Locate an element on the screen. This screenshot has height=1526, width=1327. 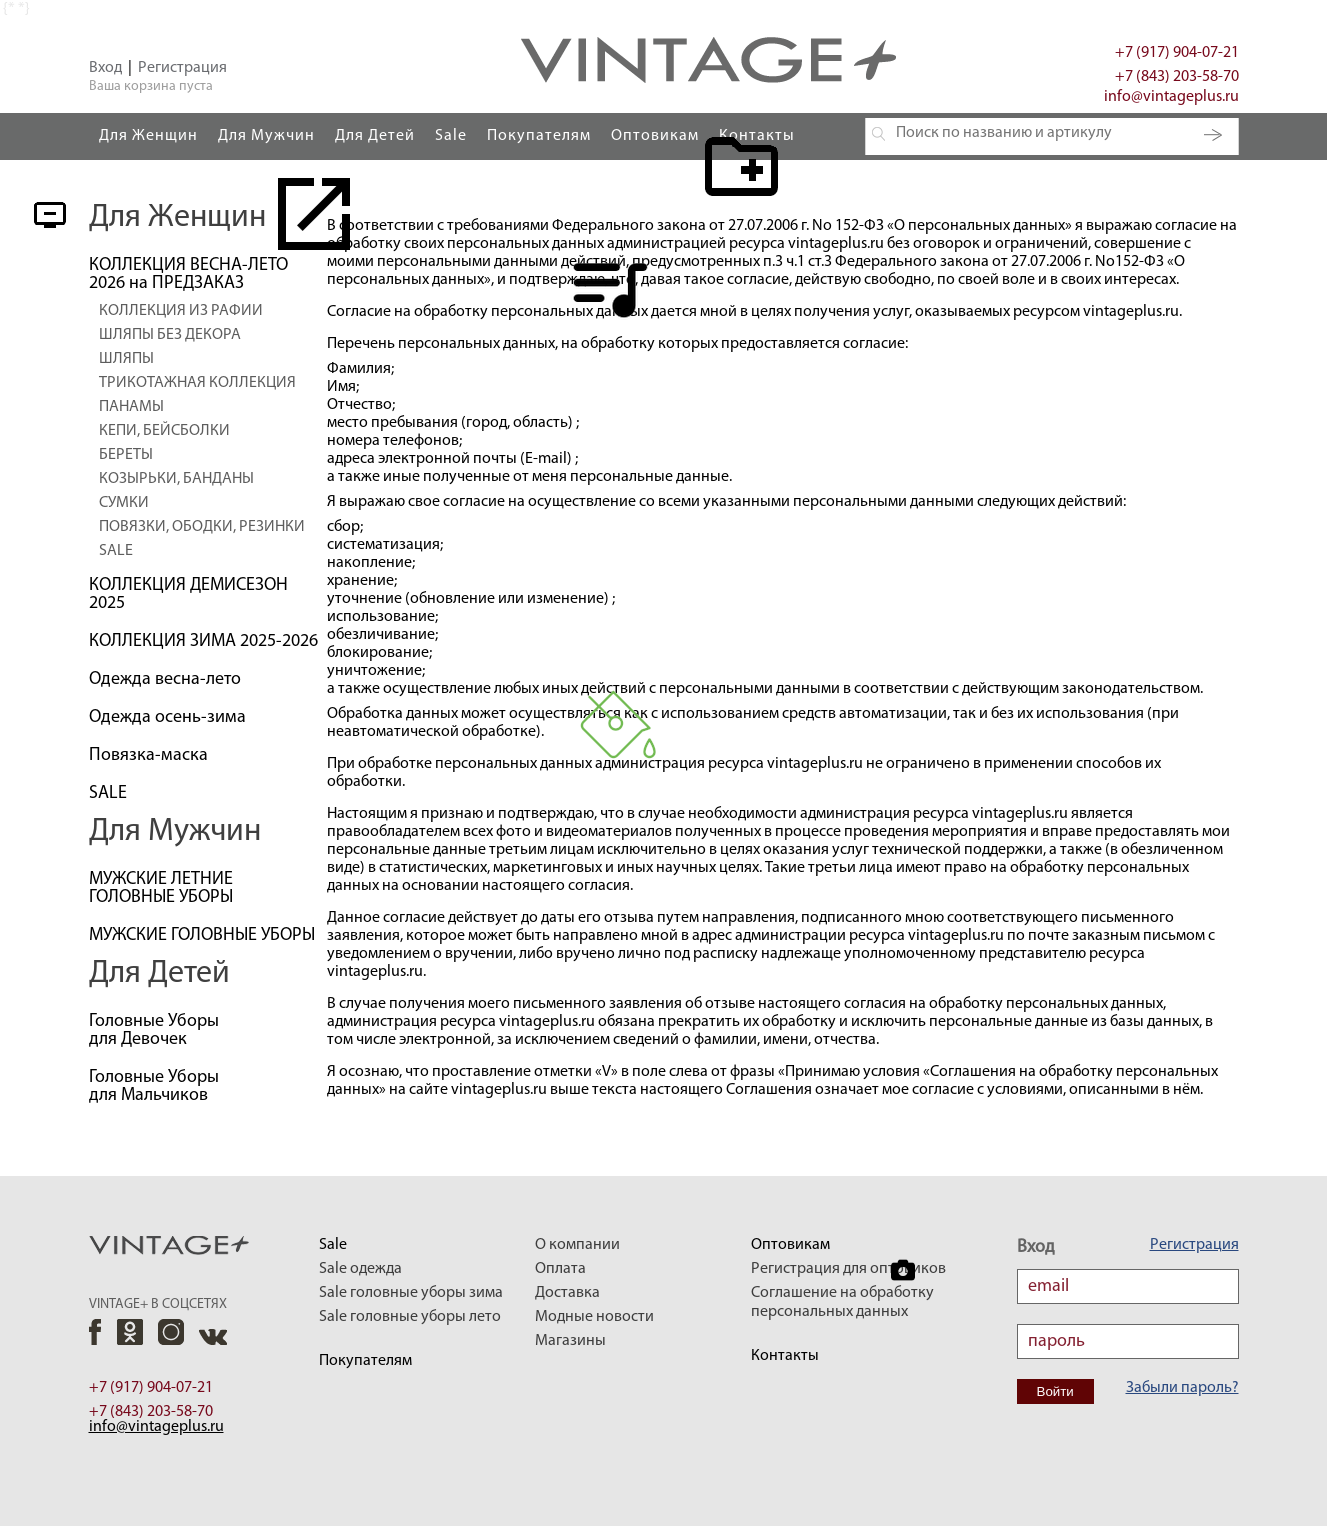
open link in a new tab or window is located at coordinates (314, 214).